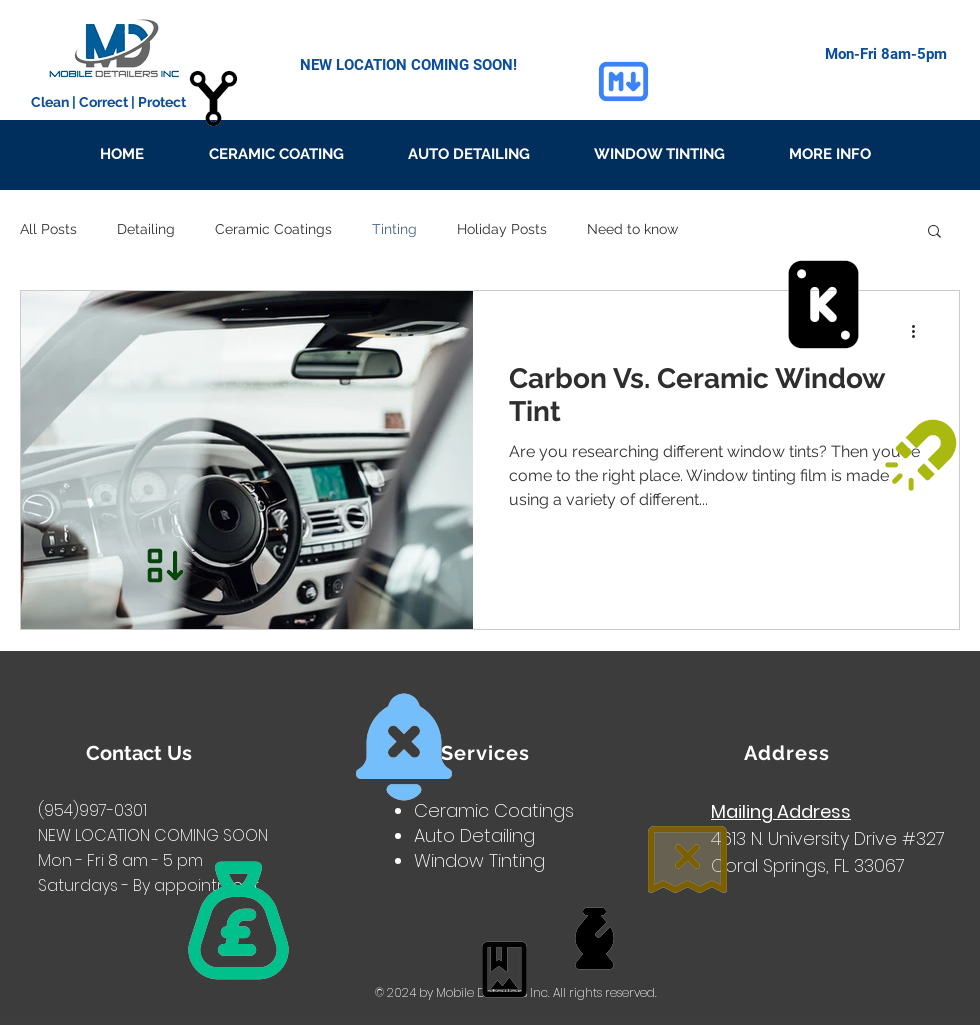 The height and width of the screenshot is (1025, 980). What do you see at coordinates (687, 859) in the screenshot?
I see `cancel or void a receipt` at bounding box center [687, 859].